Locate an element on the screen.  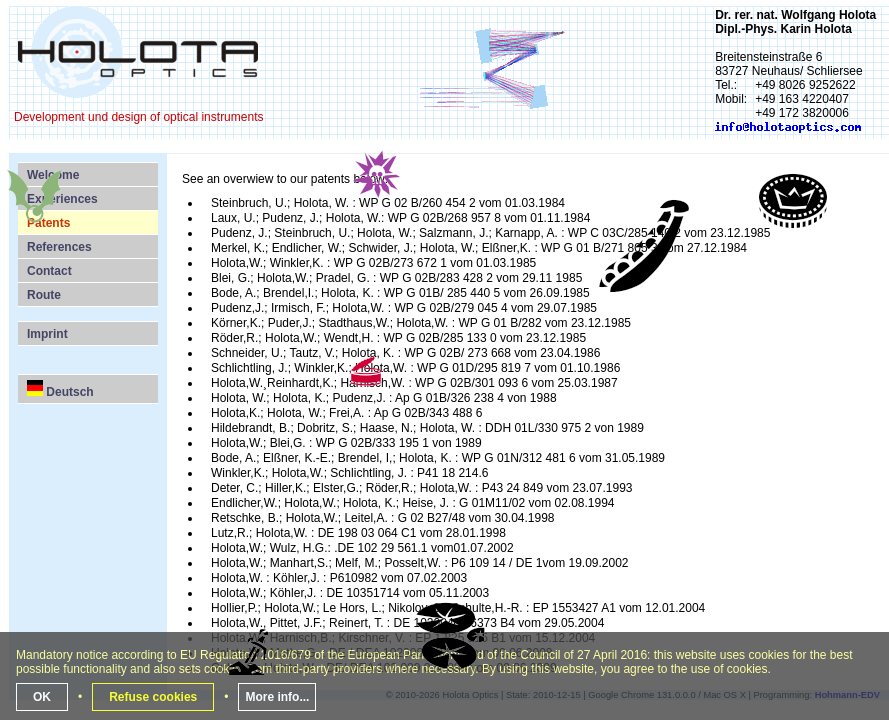
indicates a death or game over event is located at coordinates (376, 174).